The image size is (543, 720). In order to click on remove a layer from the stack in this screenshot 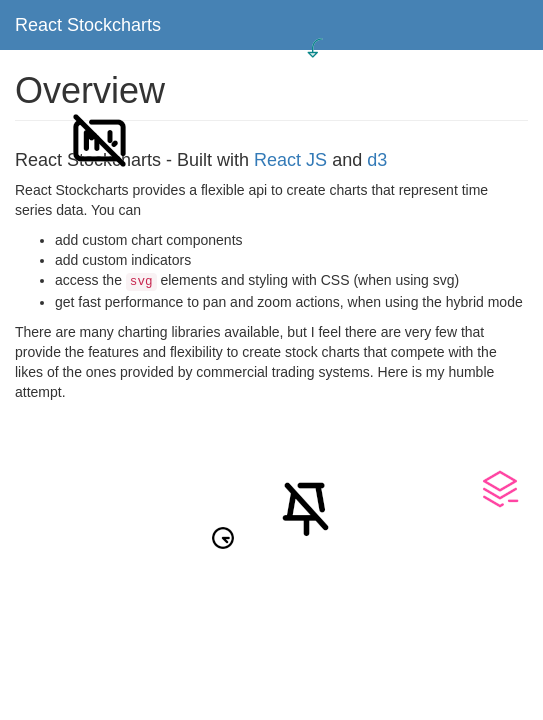, I will do `click(500, 489)`.